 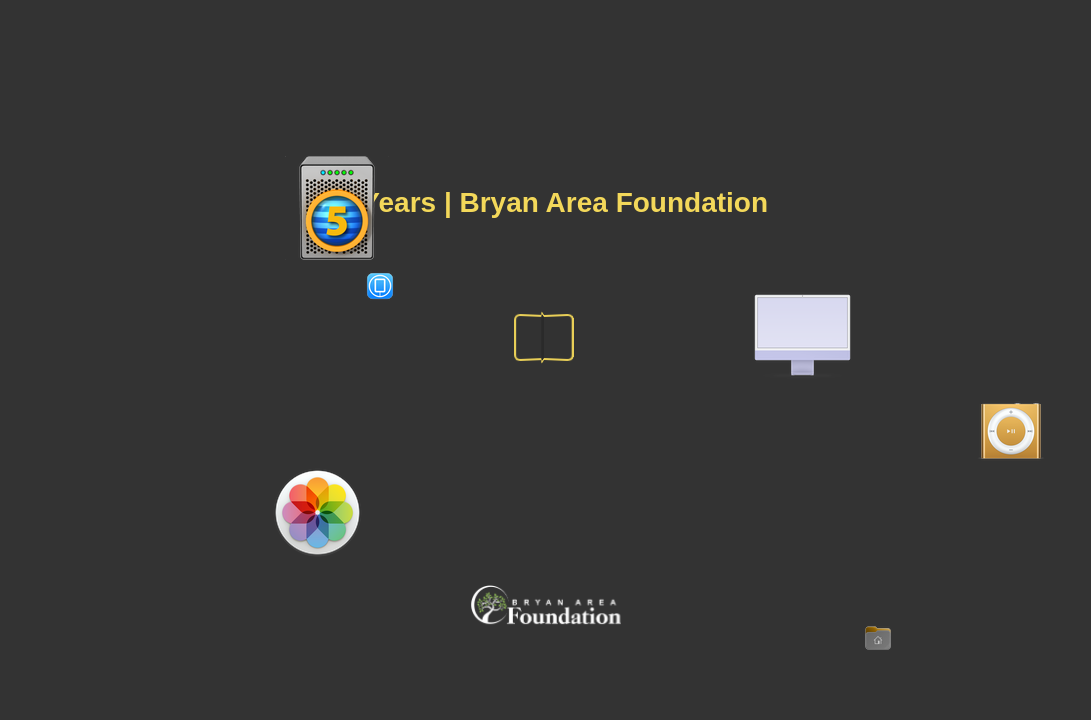 I want to click on iPod shuffle device in orange, so click(x=1011, y=431).